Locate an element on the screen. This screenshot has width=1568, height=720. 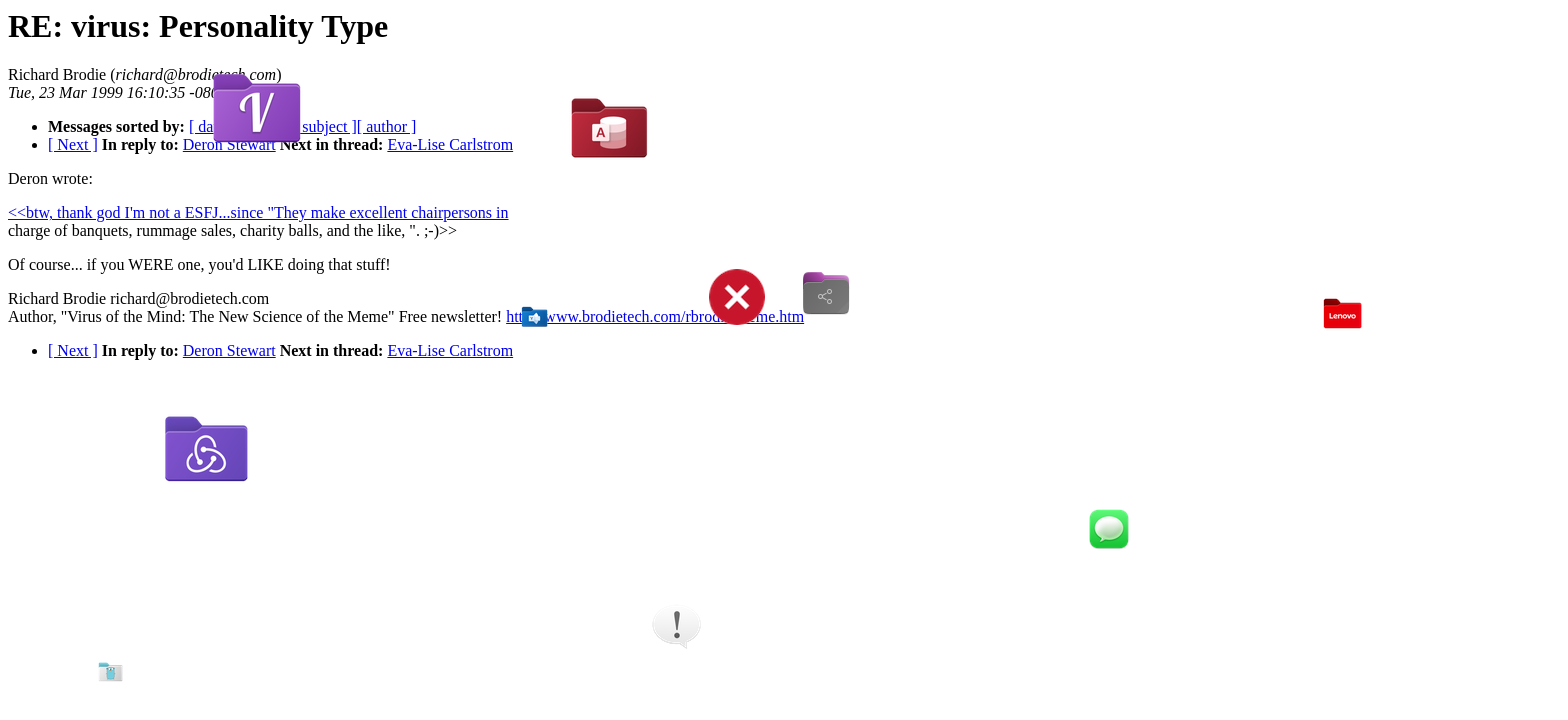
open the messages app is located at coordinates (1109, 529).